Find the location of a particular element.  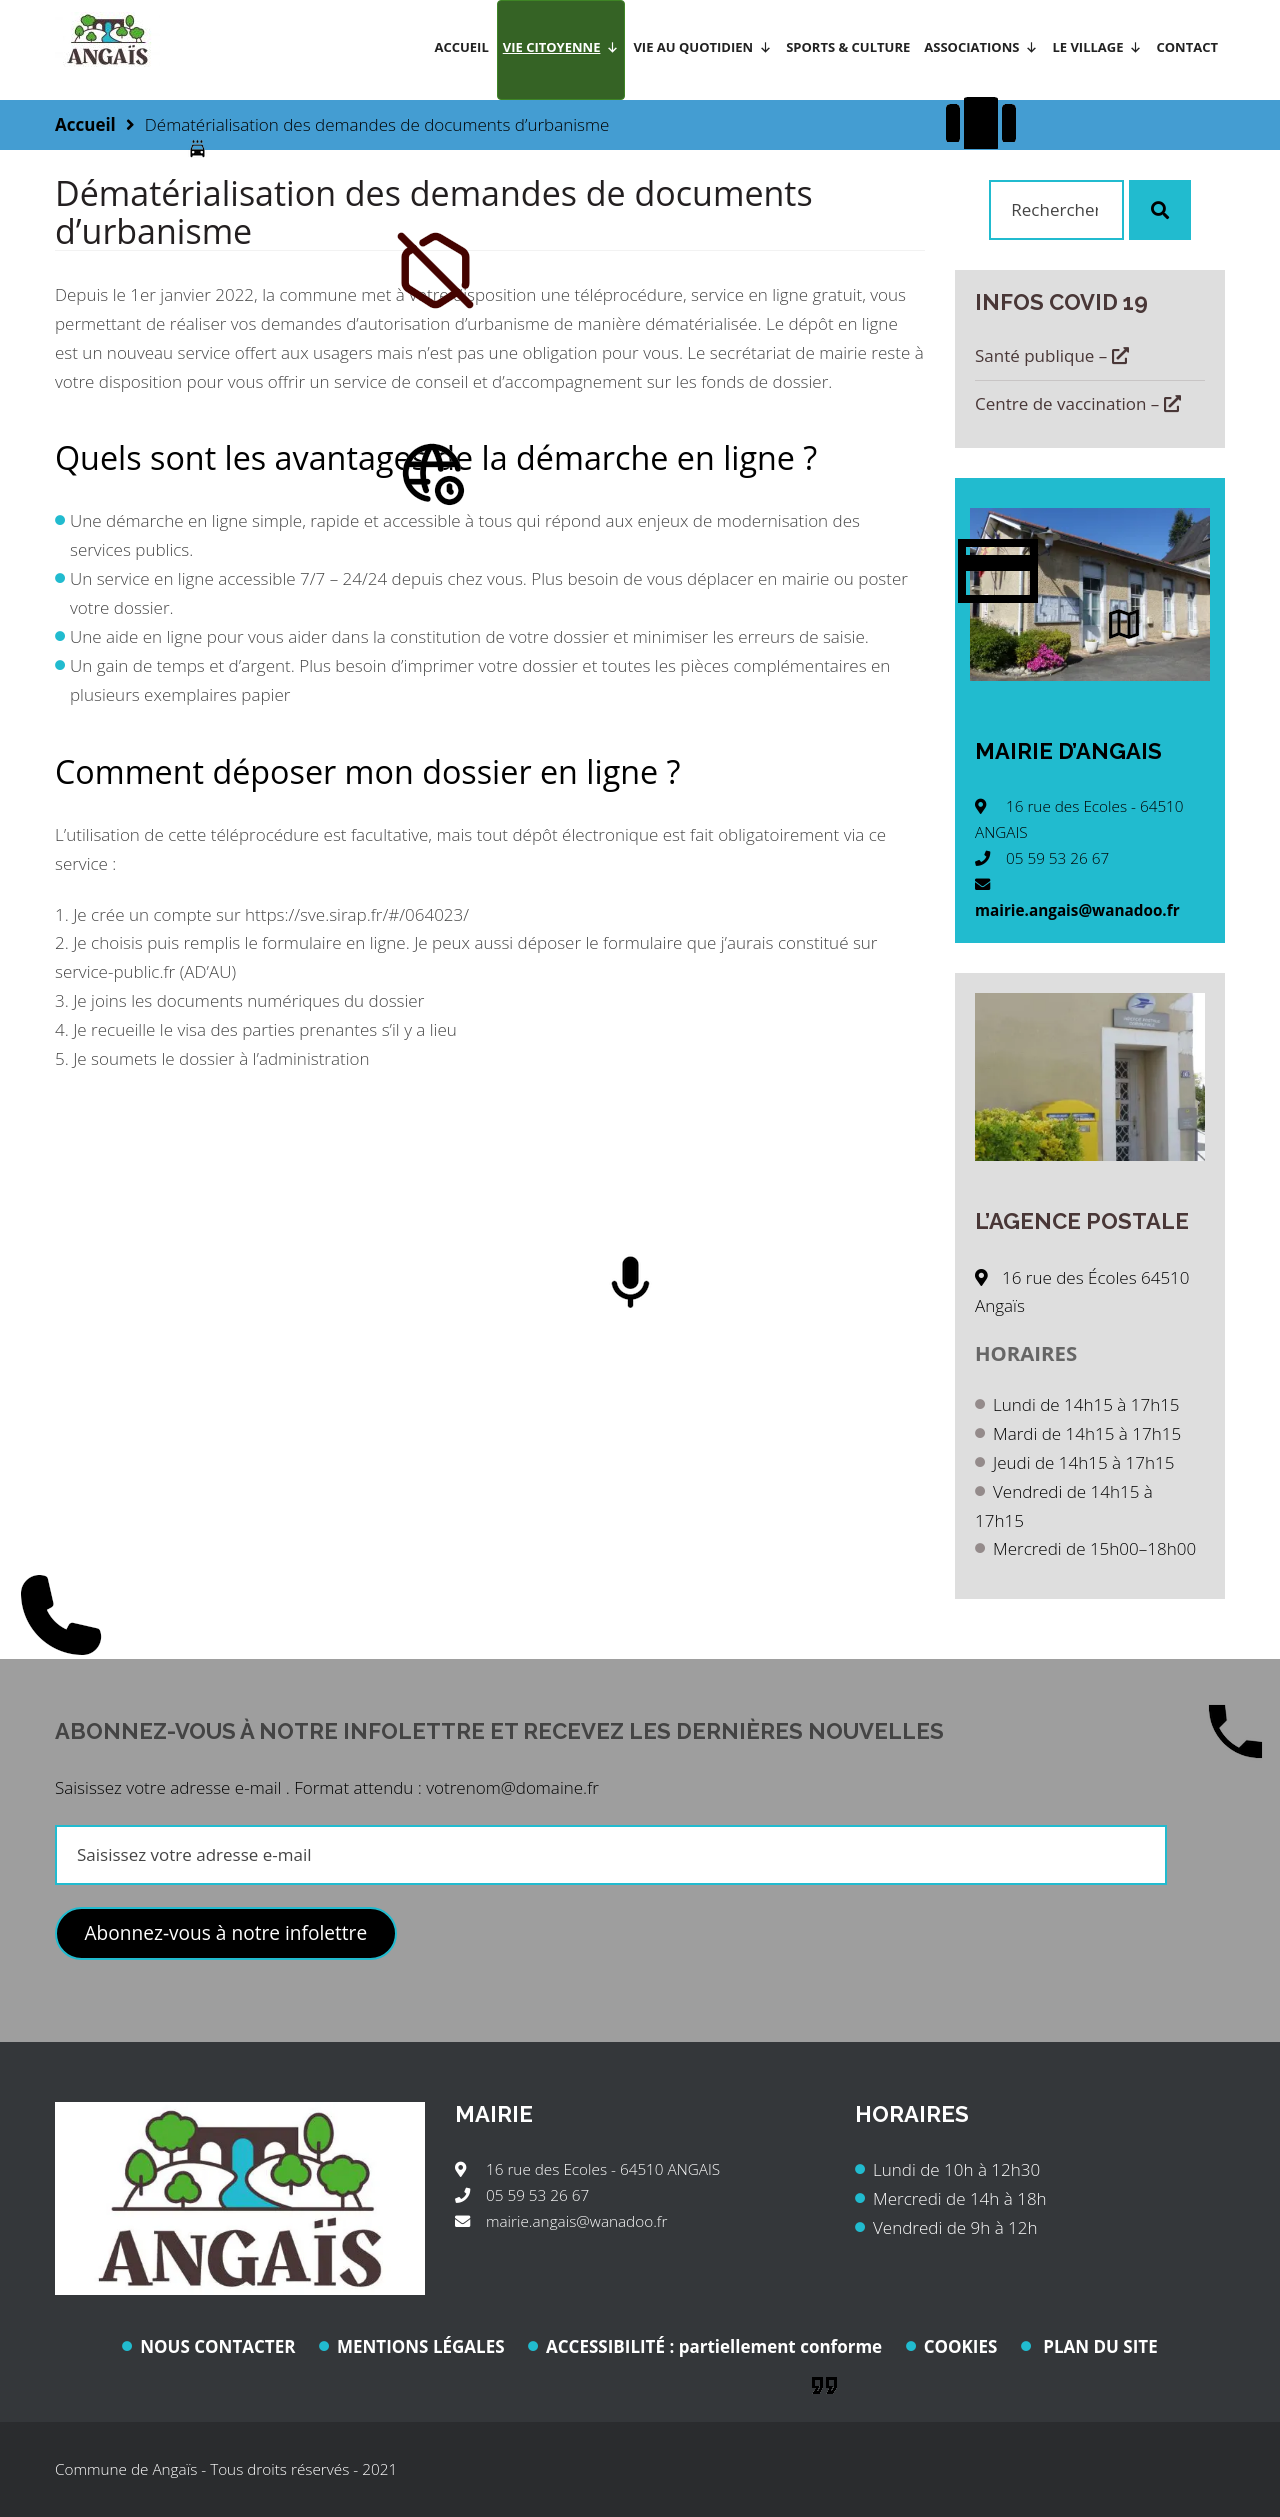

open map view is located at coordinates (1124, 624).